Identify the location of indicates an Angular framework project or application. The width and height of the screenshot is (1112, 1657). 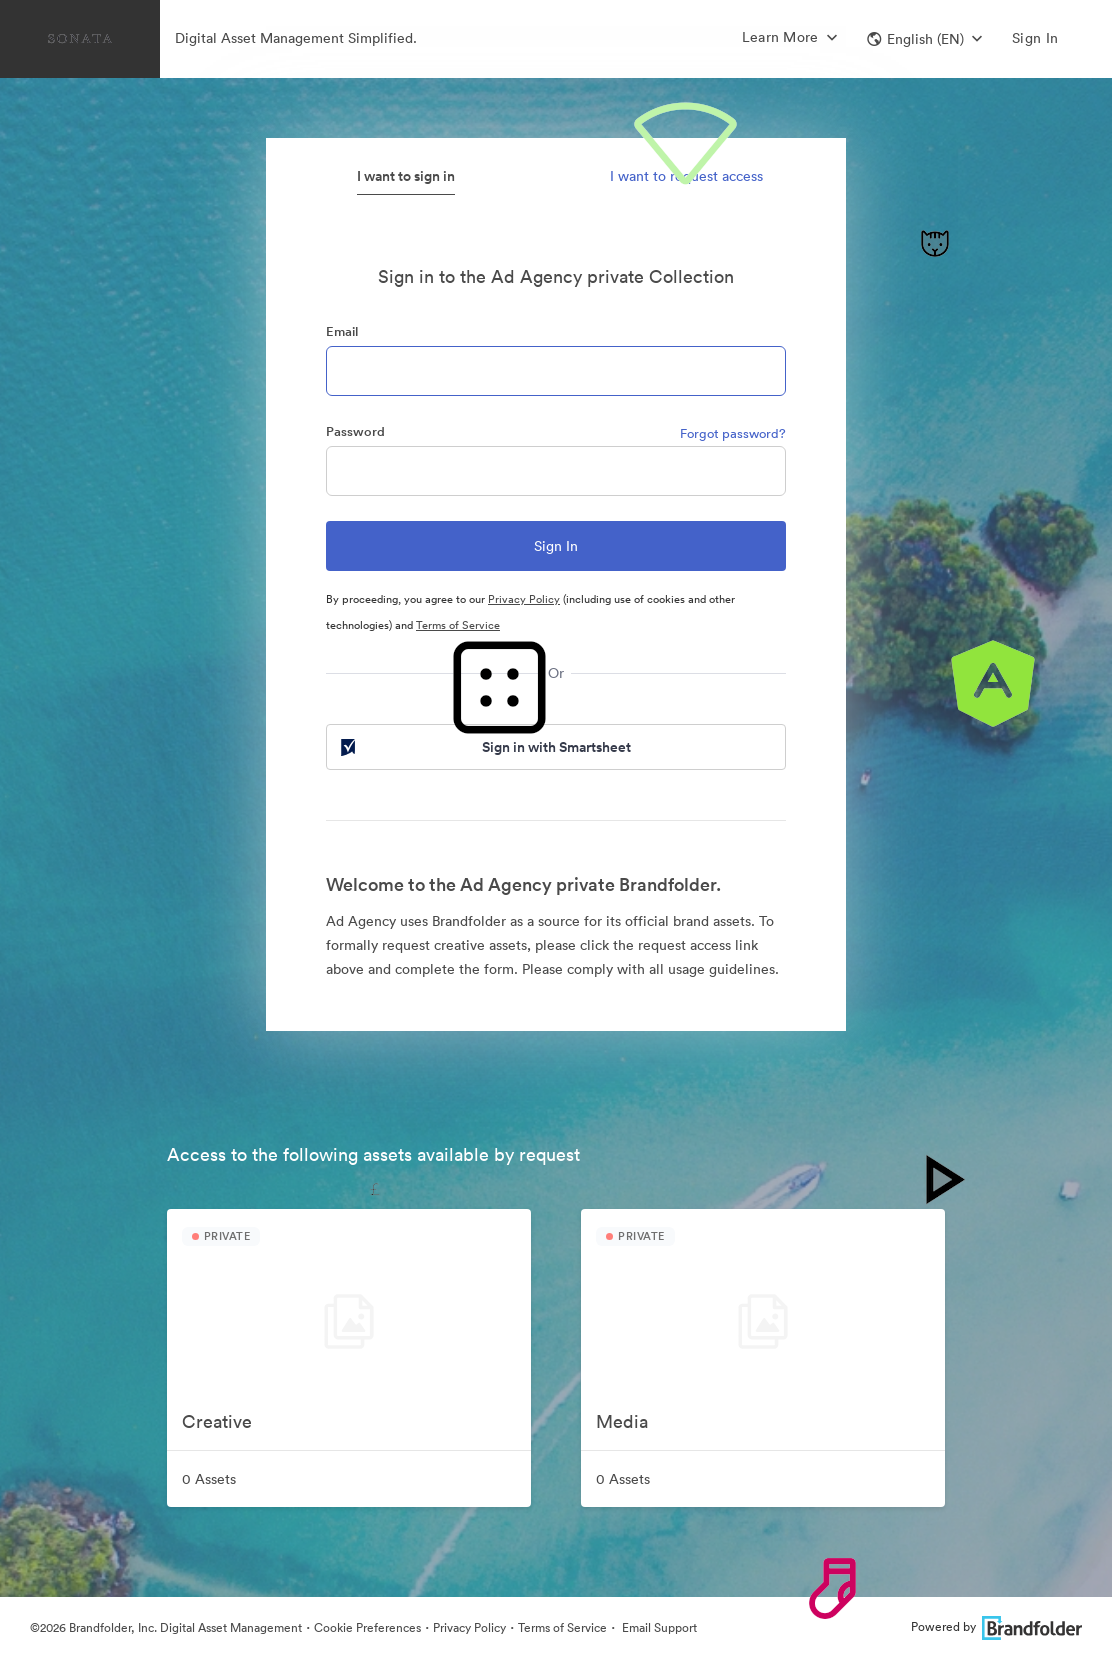
(993, 682).